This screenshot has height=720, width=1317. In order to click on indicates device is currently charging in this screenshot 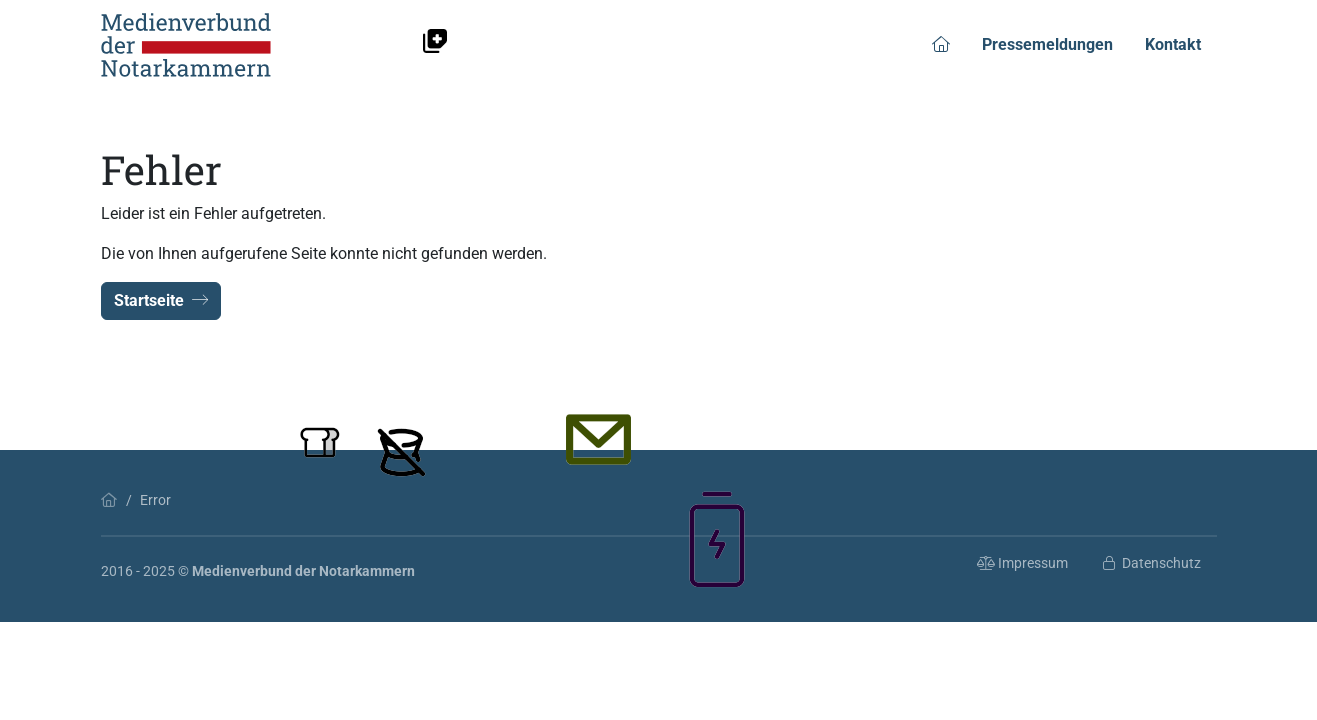, I will do `click(717, 541)`.